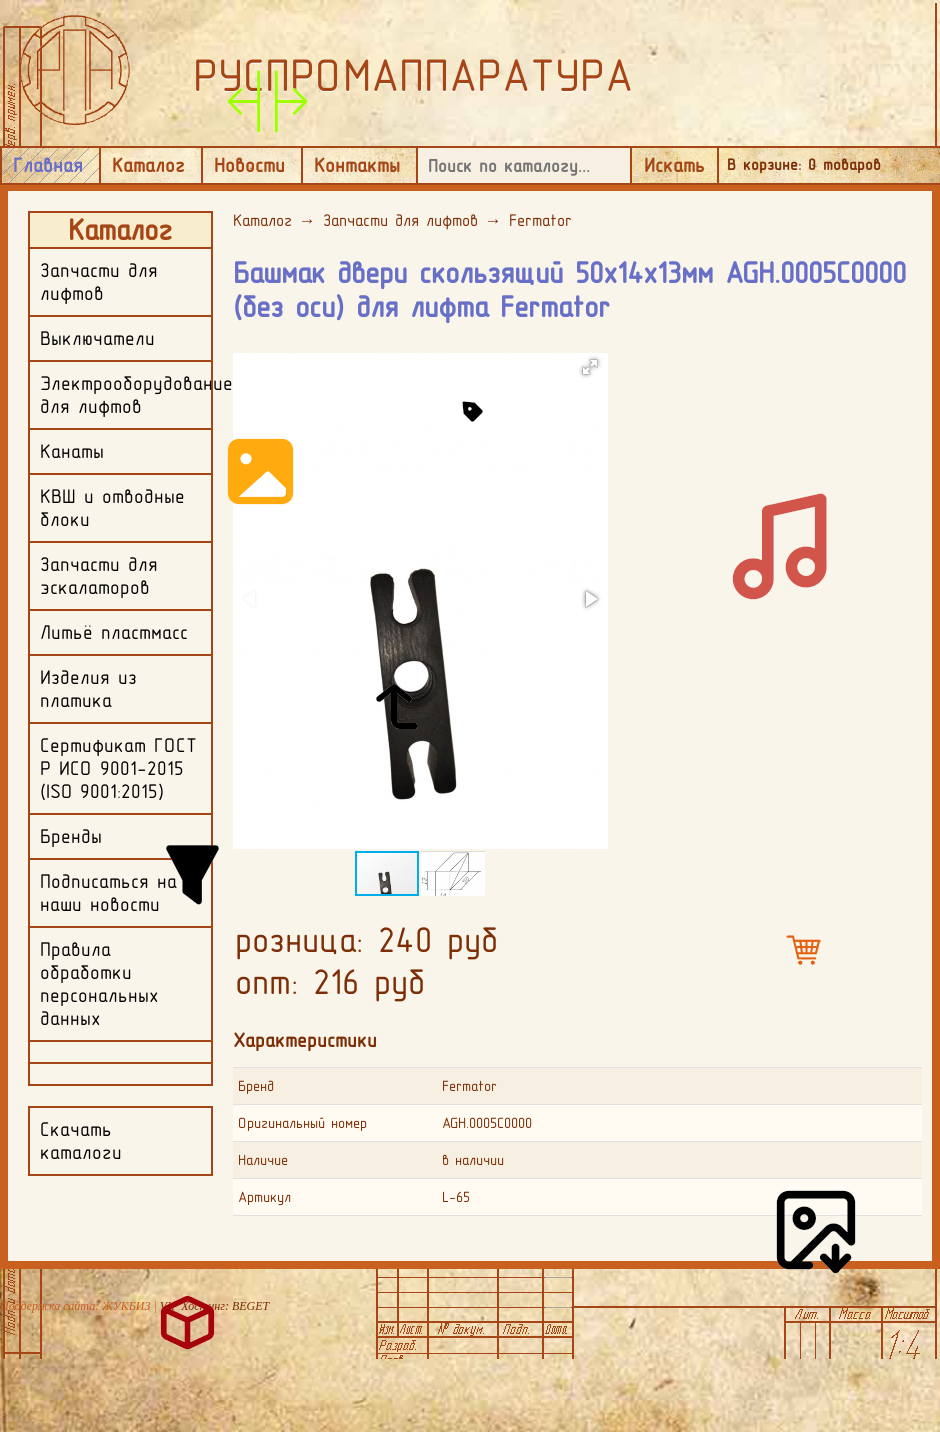  Describe the element at coordinates (785, 546) in the screenshot. I see `access music library or player` at that location.